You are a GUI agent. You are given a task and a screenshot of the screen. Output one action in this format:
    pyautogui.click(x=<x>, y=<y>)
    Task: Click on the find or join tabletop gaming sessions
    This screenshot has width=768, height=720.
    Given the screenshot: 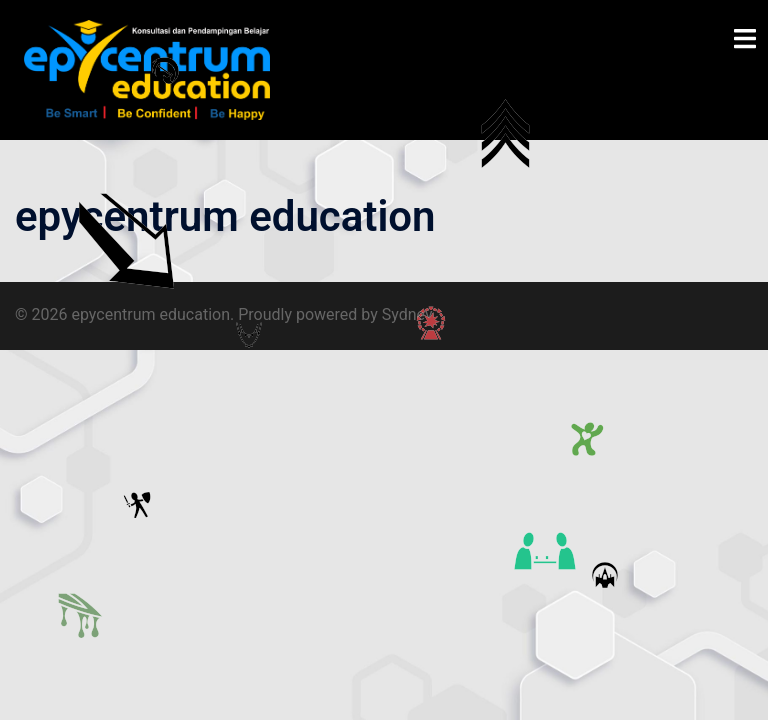 What is the action you would take?
    pyautogui.click(x=545, y=551)
    